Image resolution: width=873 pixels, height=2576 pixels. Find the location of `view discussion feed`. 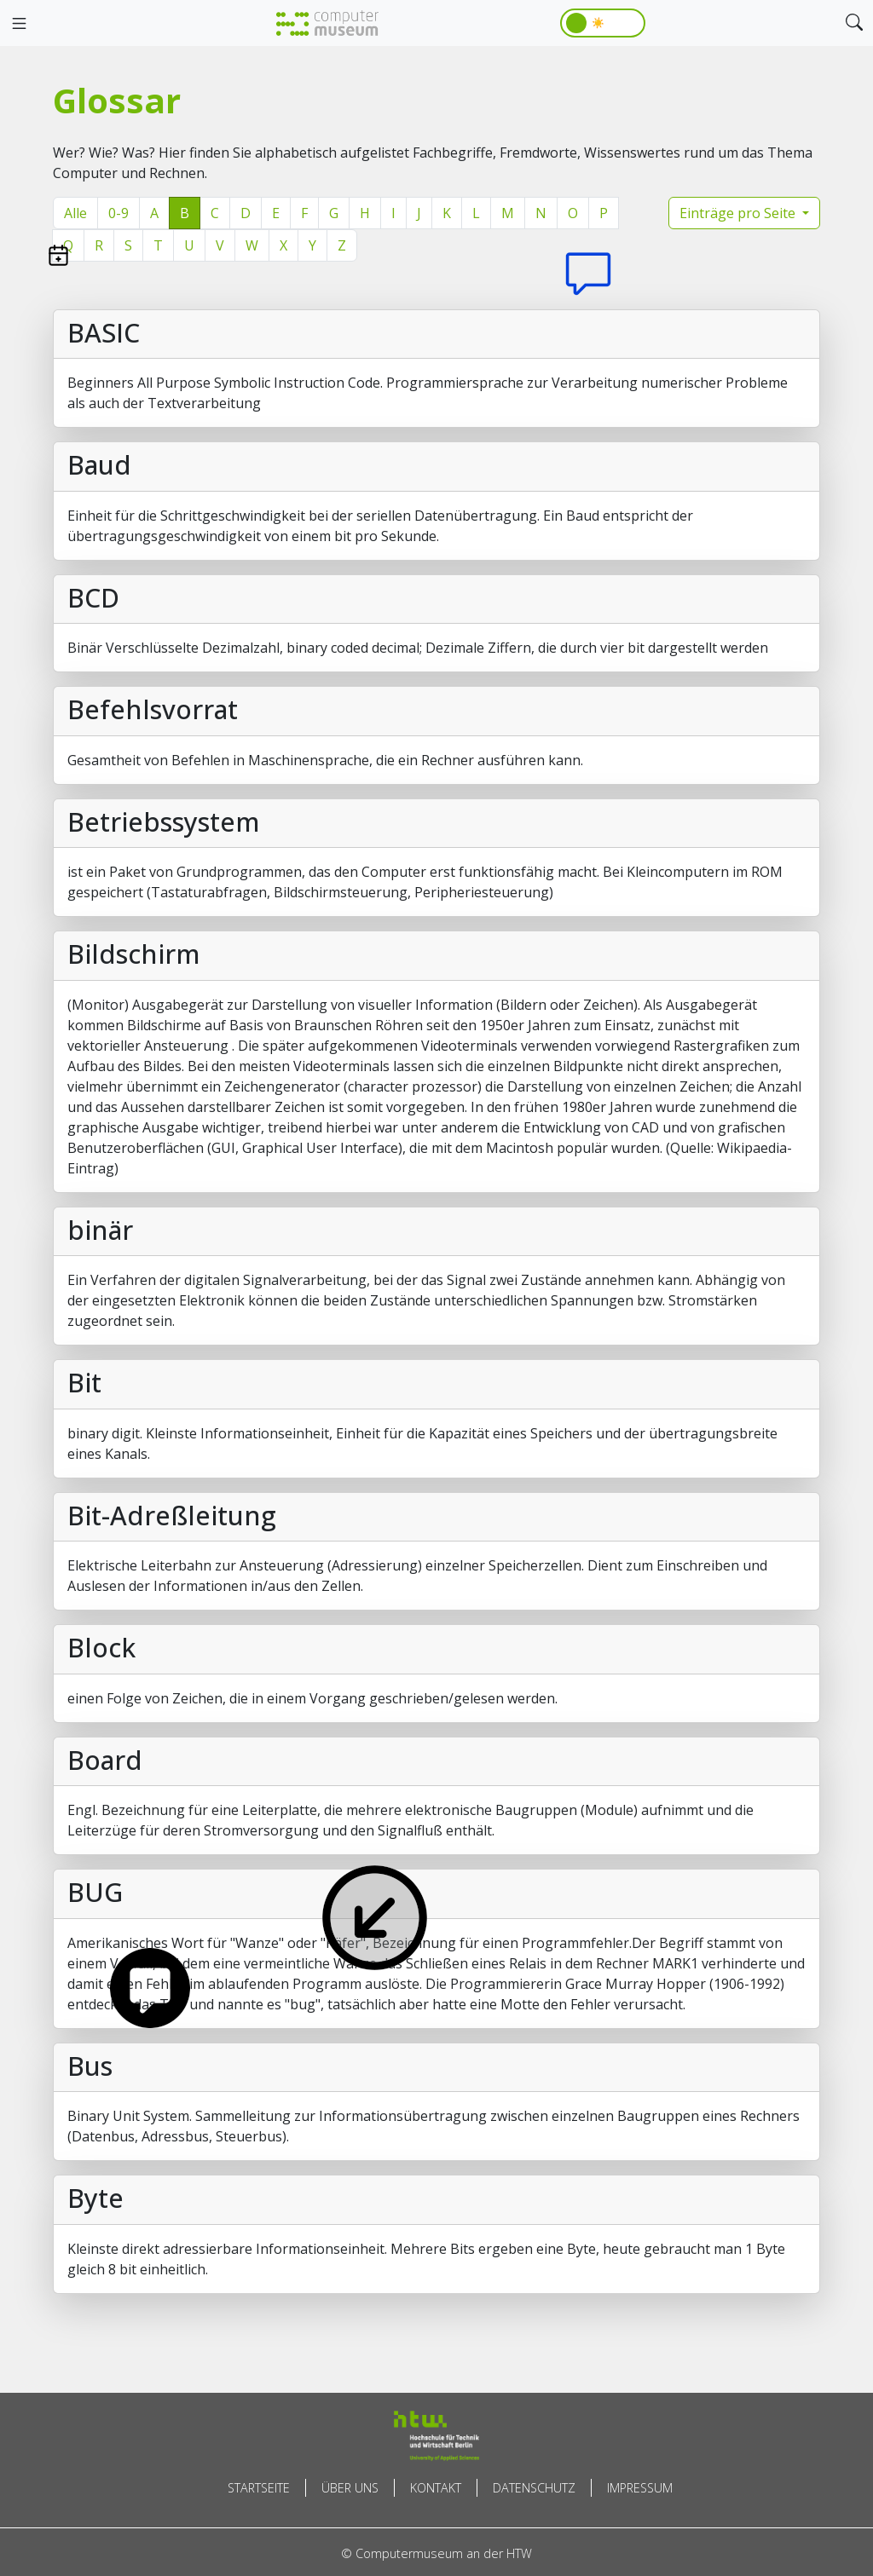

view discussion feed is located at coordinates (150, 1988).